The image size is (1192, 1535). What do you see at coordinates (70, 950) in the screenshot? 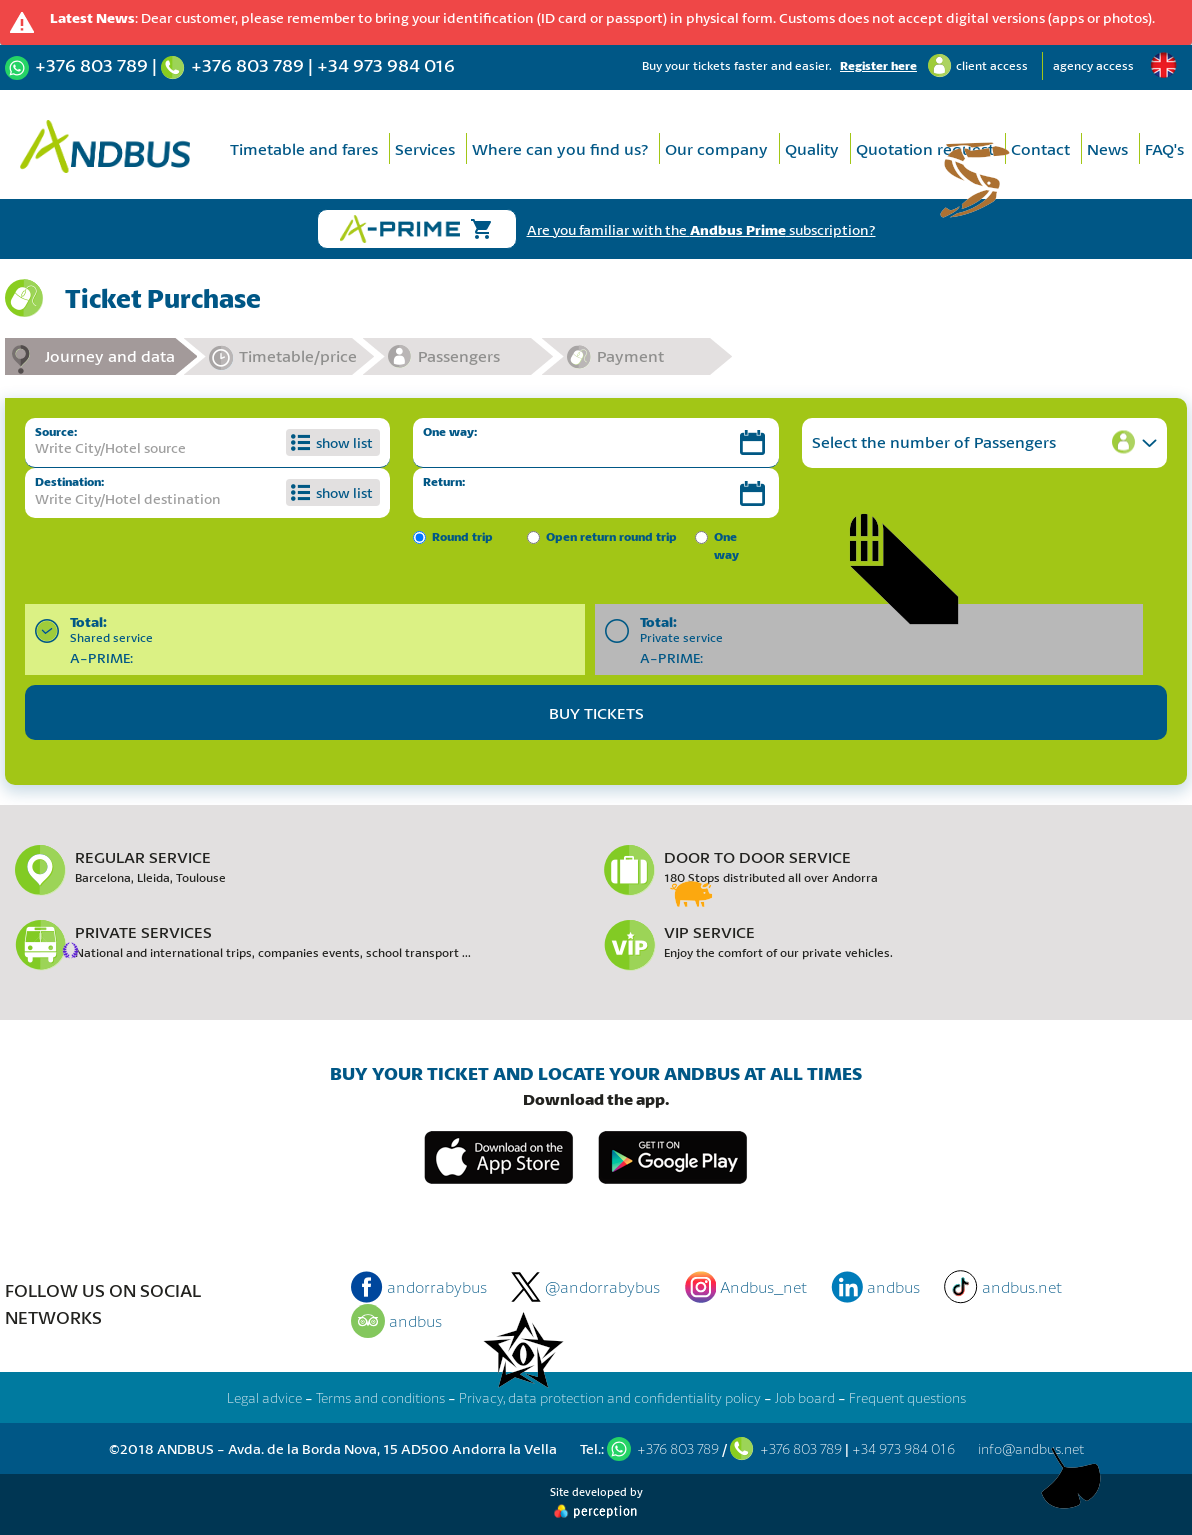
I see `indicates achievement or award earned` at bounding box center [70, 950].